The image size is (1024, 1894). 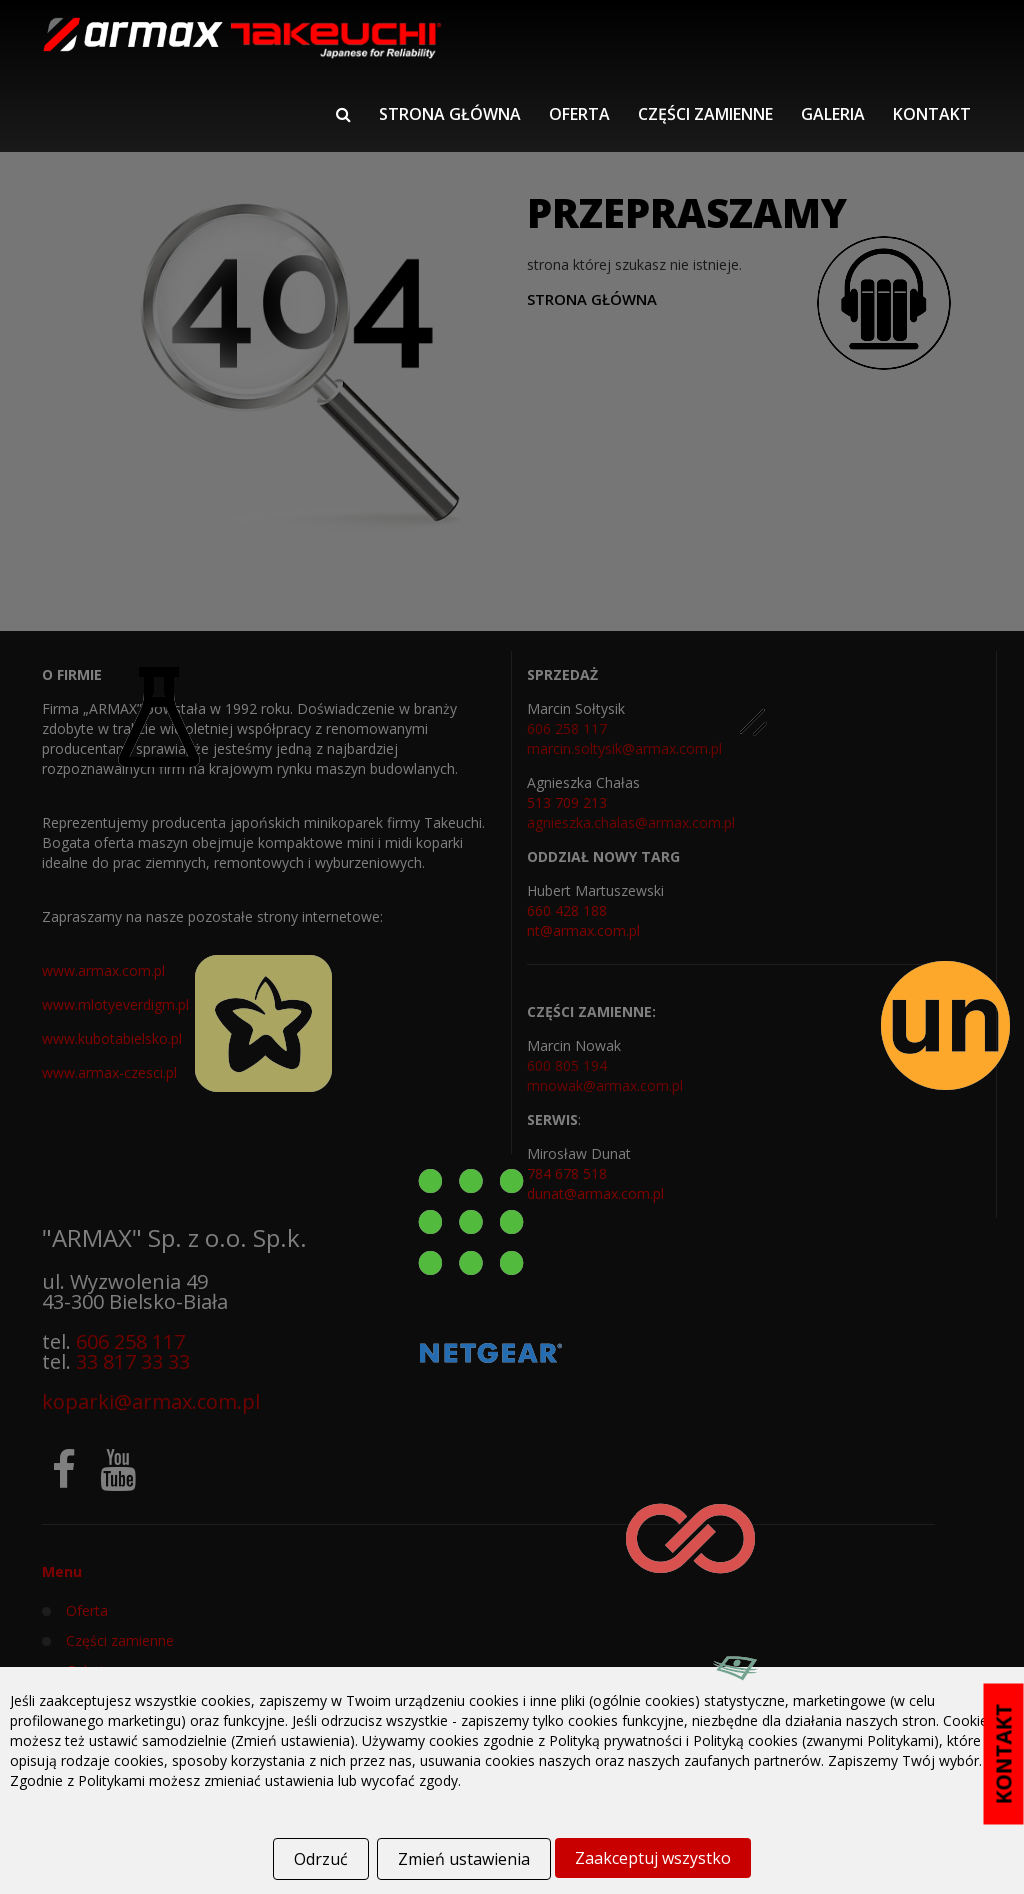 What do you see at coordinates (735, 1668) in the screenshot?
I see `visit Télé-Québec website or app` at bounding box center [735, 1668].